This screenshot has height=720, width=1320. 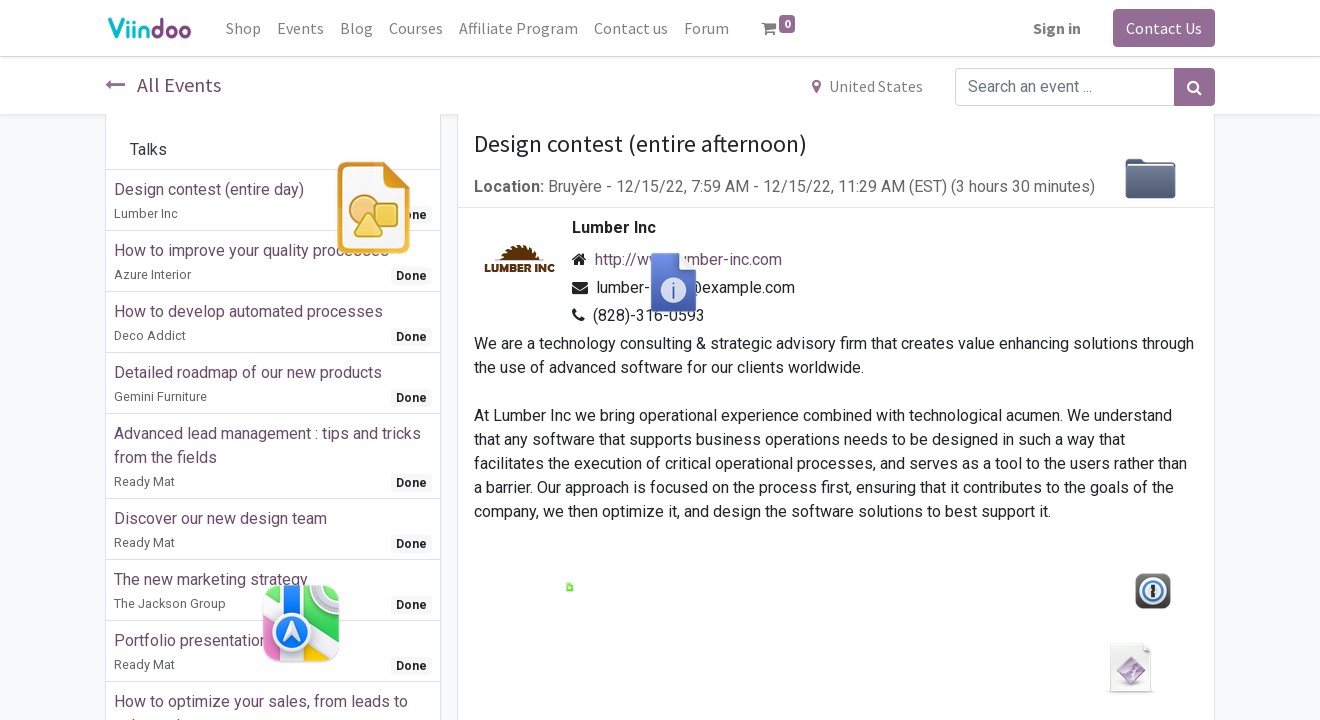 What do you see at coordinates (1153, 591) in the screenshot?
I see `open password manager app` at bounding box center [1153, 591].